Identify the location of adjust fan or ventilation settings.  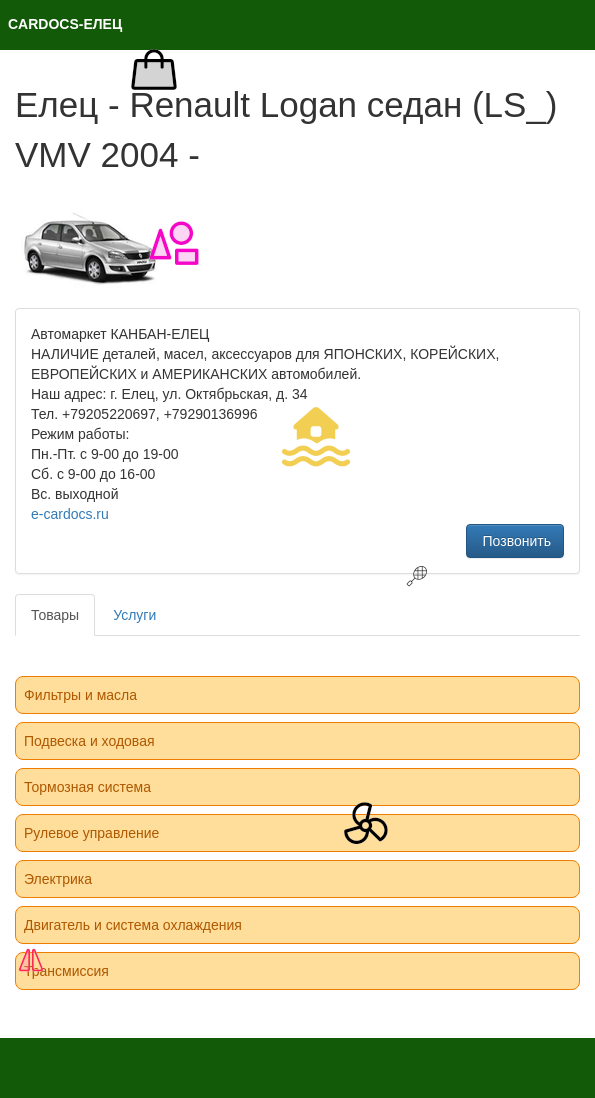
(365, 825).